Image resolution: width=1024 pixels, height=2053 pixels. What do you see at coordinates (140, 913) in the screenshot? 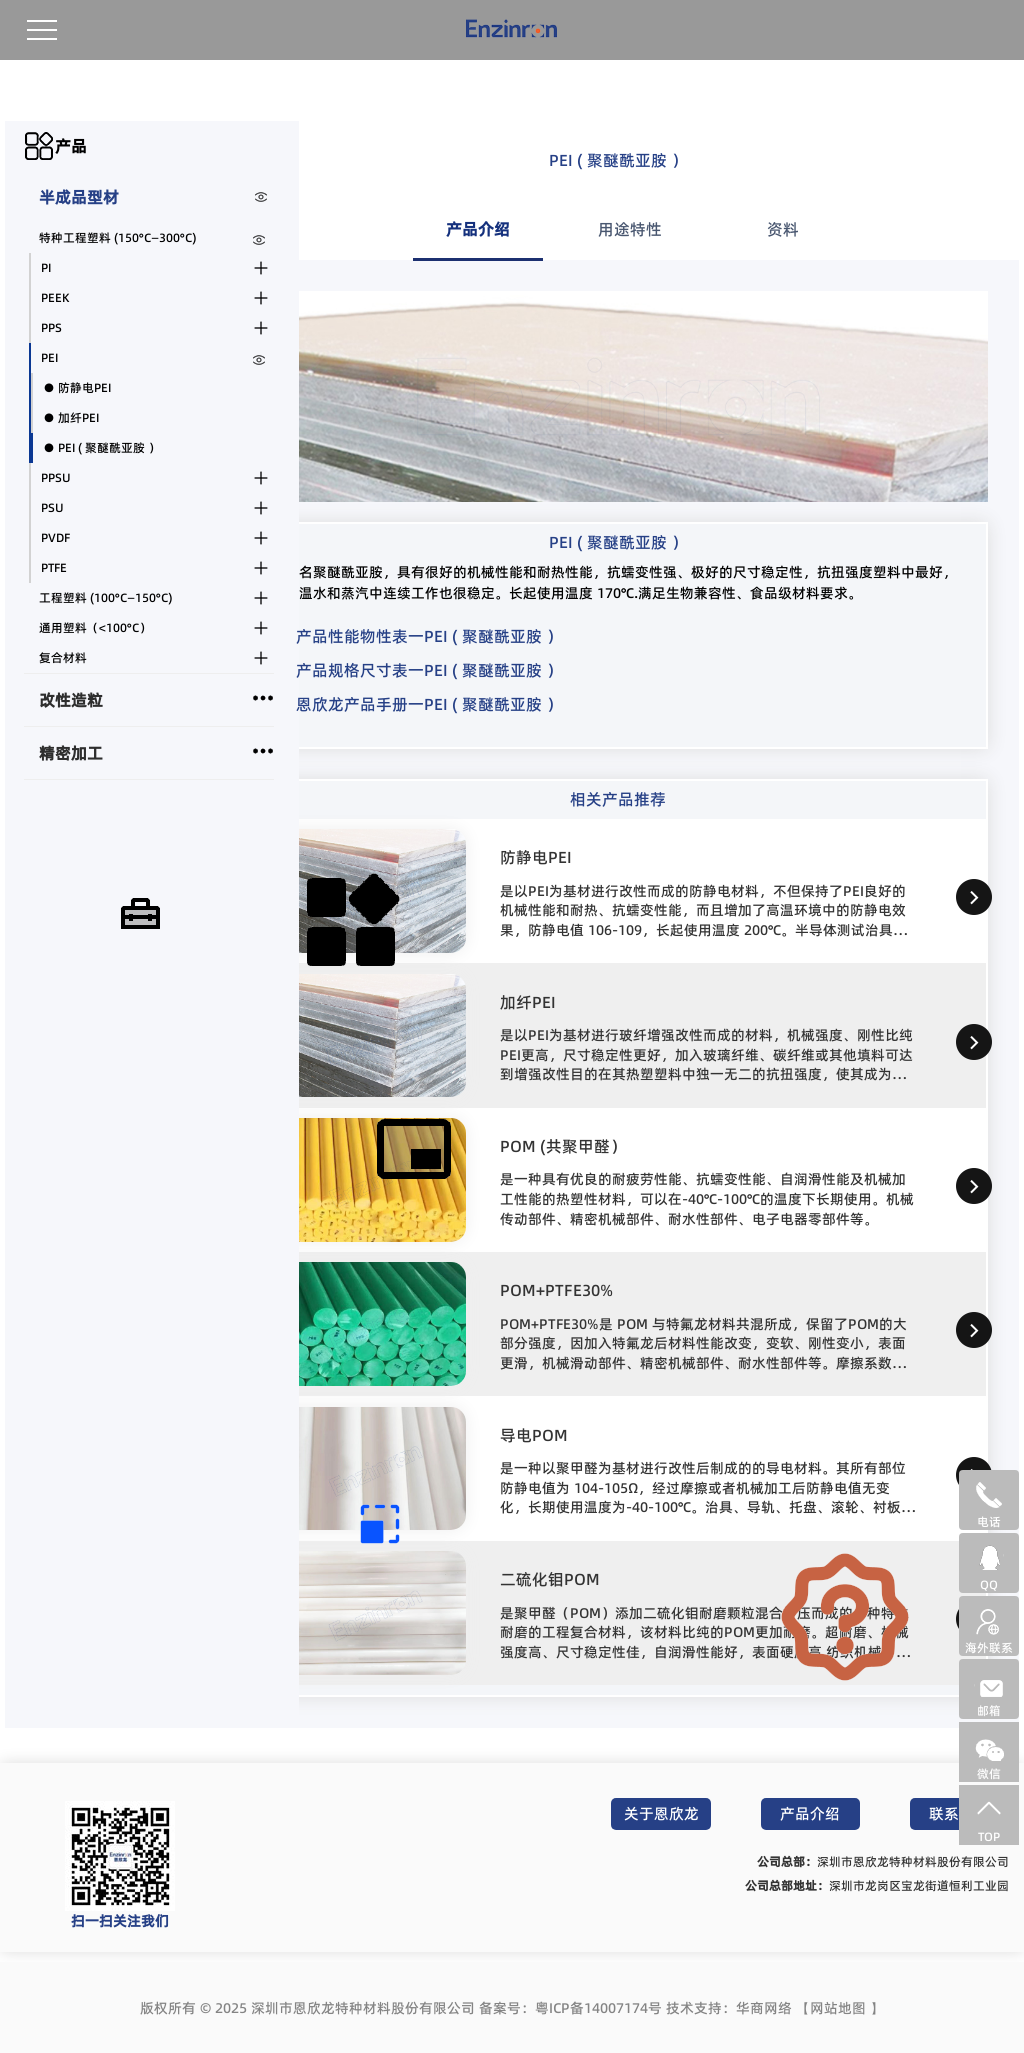
I see `access home repair services` at bounding box center [140, 913].